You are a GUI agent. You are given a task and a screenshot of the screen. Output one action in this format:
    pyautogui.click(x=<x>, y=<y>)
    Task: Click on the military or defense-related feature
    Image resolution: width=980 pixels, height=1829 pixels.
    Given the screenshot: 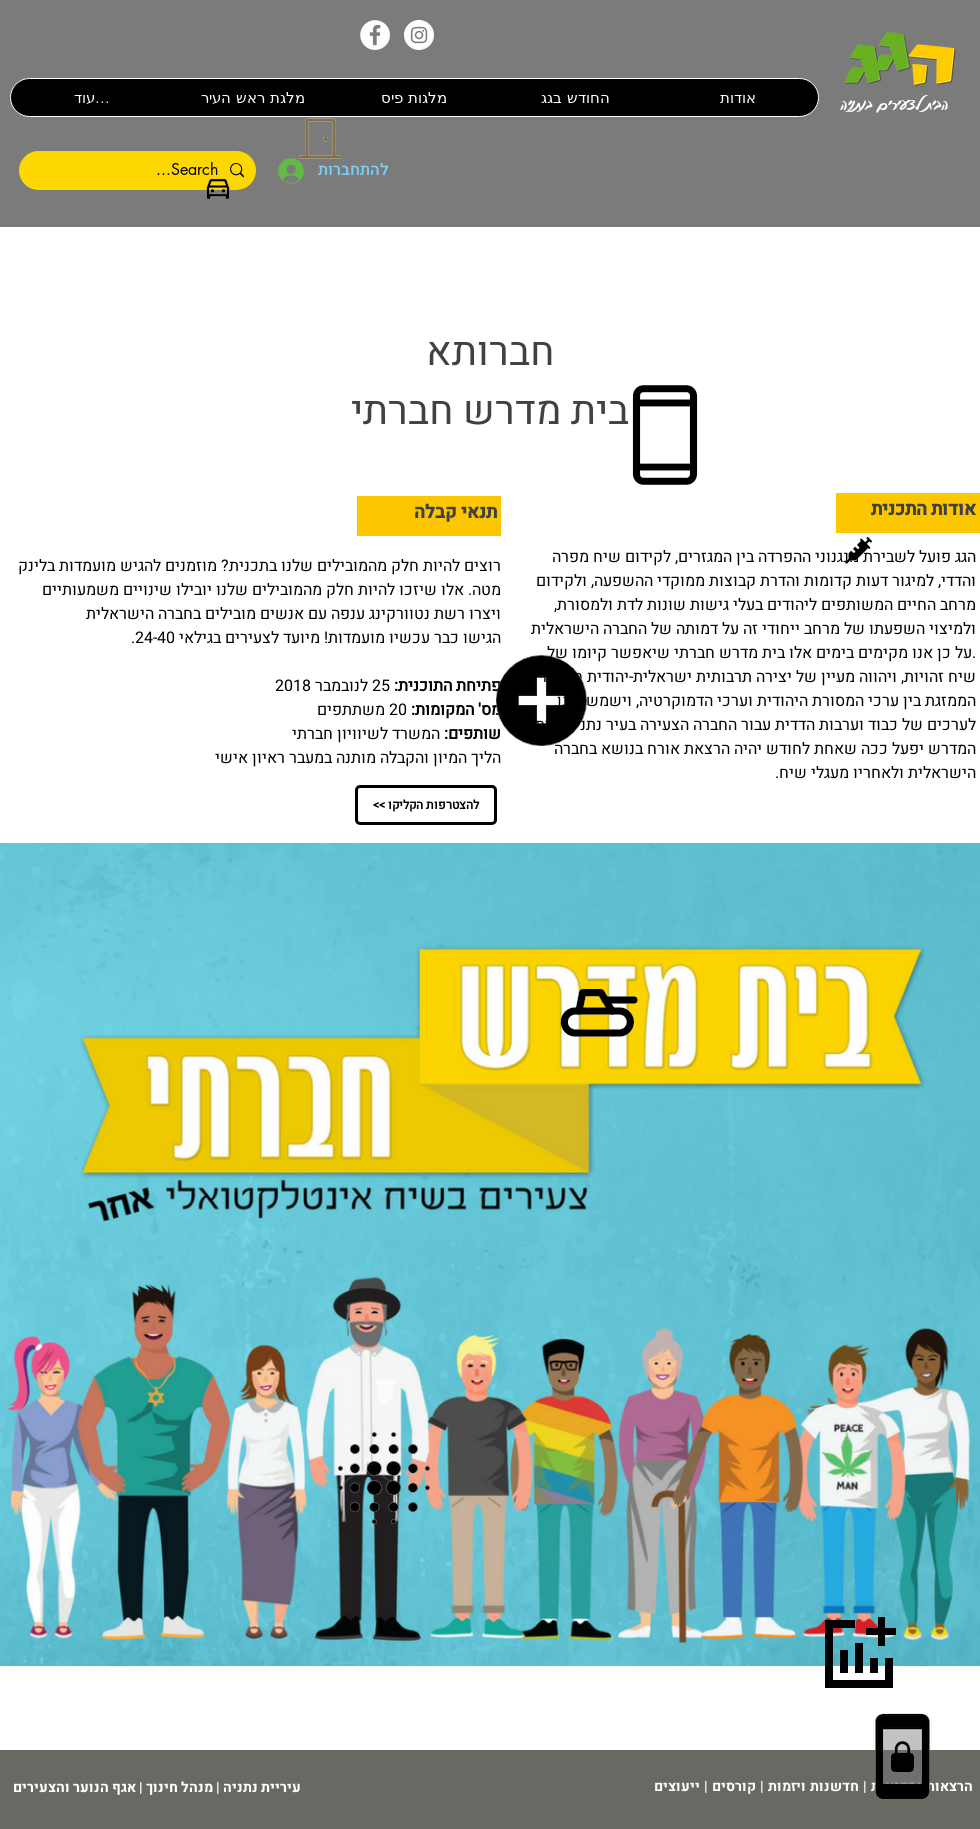 What is the action you would take?
    pyautogui.click(x=601, y=1011)
    